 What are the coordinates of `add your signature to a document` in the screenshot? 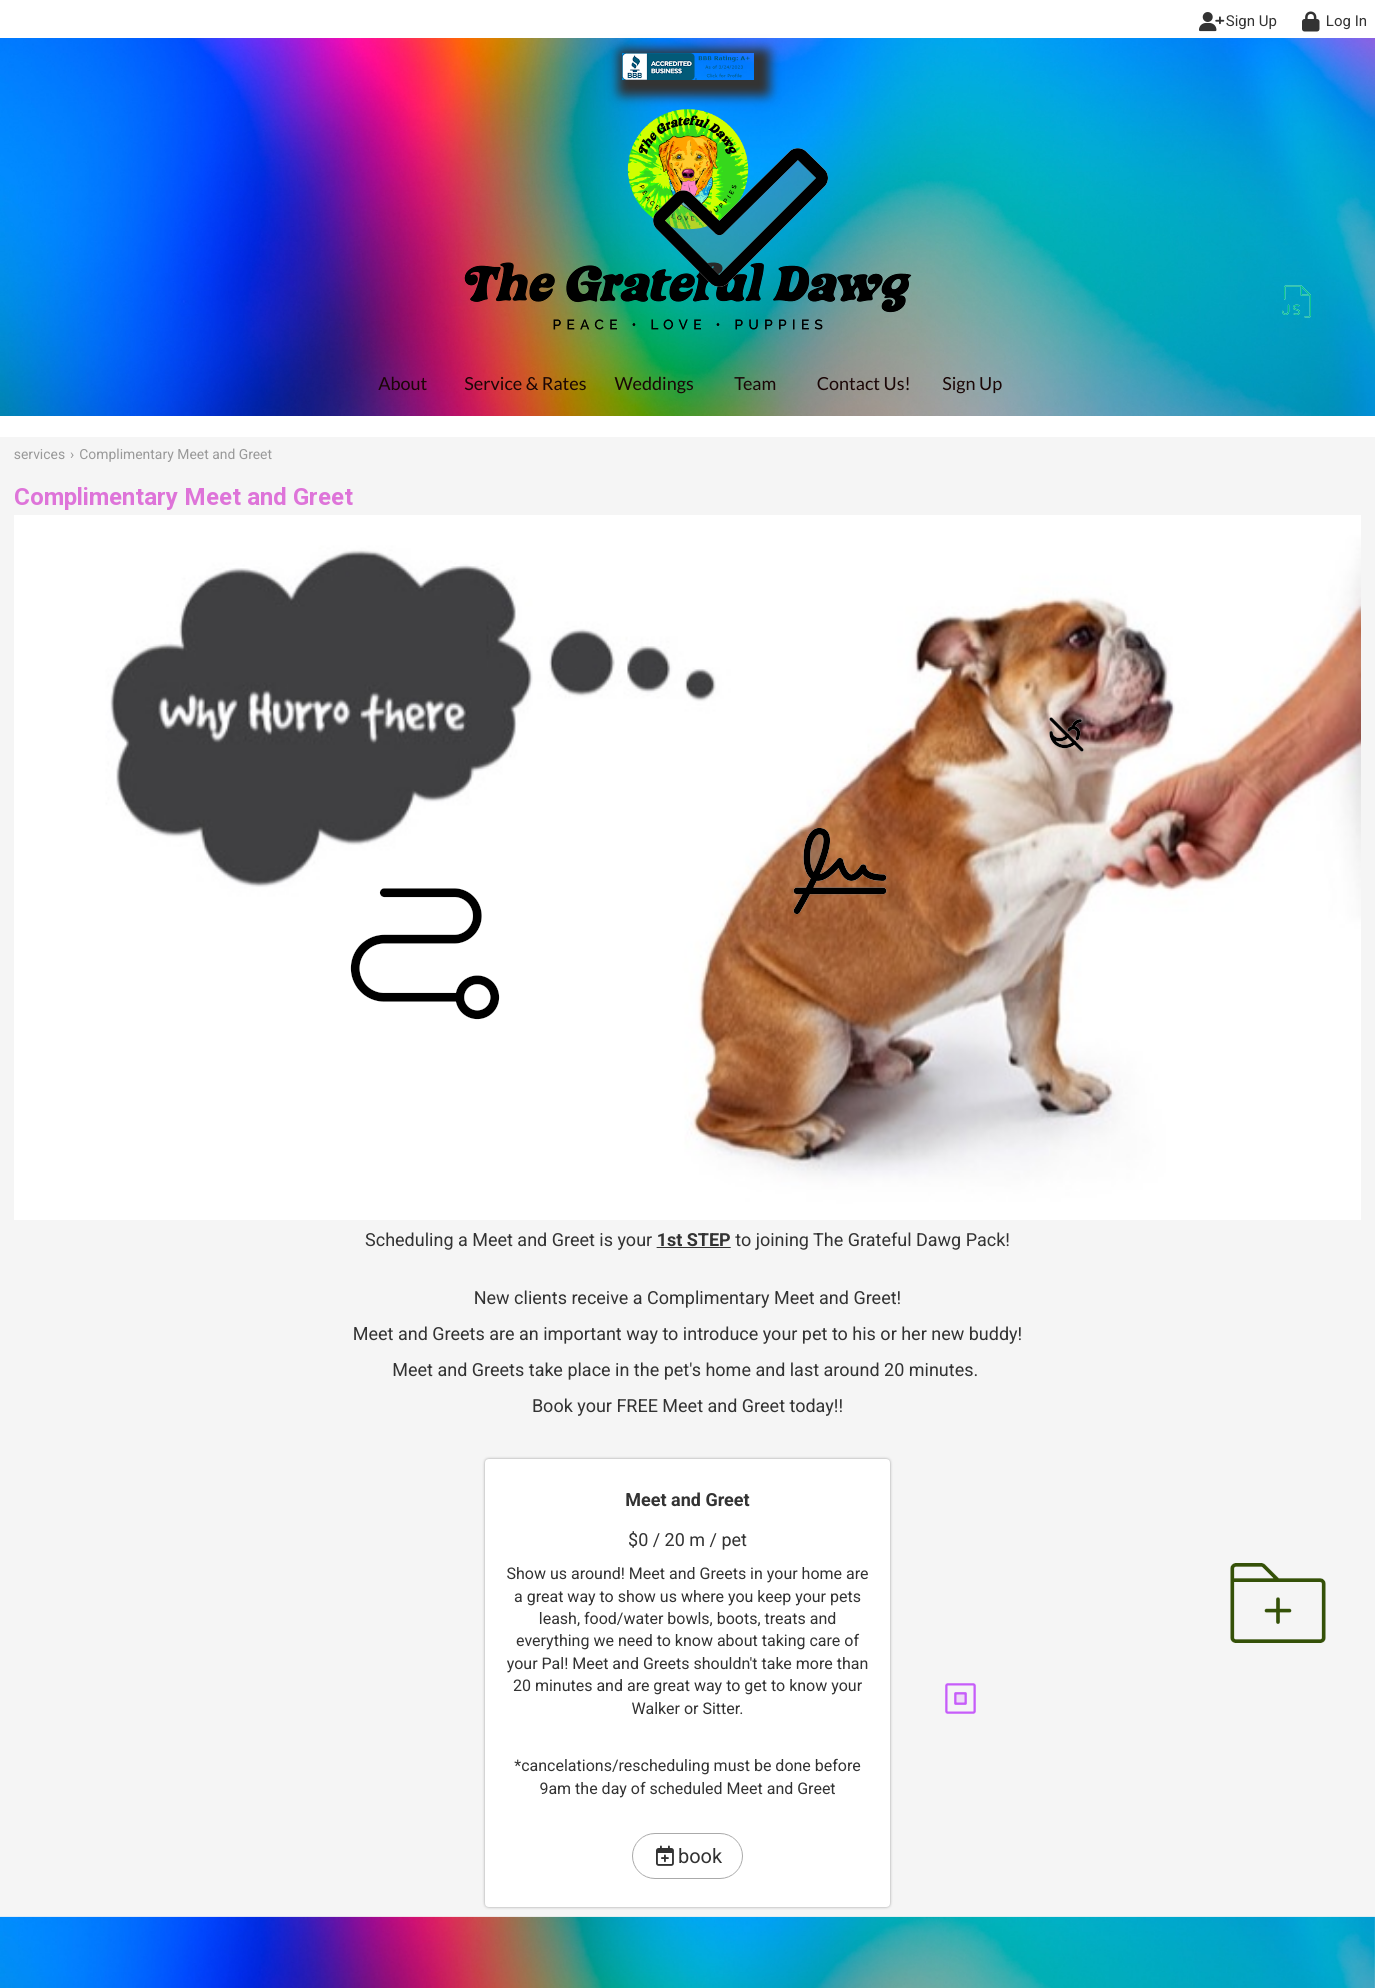 It's located at (840, 871).